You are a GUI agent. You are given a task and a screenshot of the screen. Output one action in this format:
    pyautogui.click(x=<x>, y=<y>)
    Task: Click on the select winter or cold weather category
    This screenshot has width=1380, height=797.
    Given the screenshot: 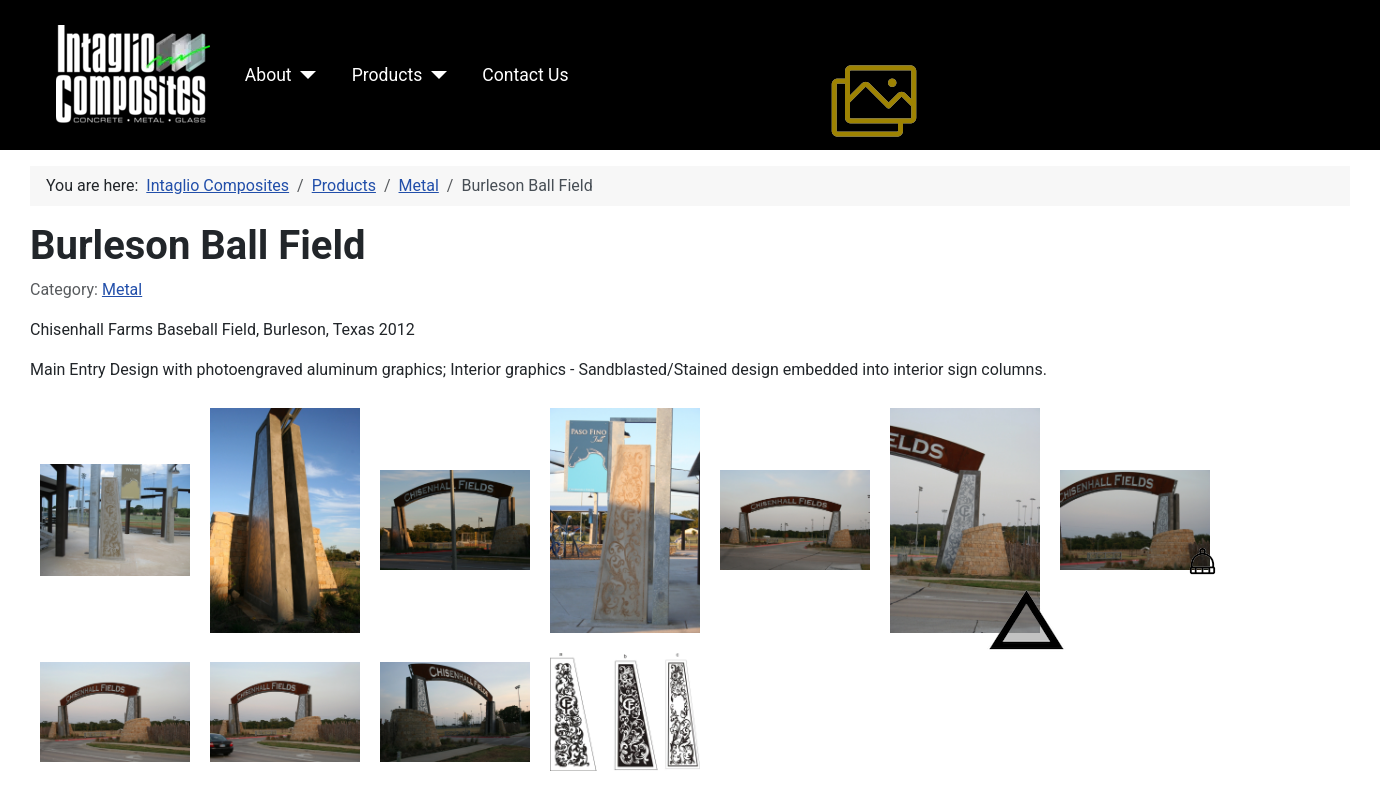 What is the action you would take?
    pyautogui.click(x=1202, y=562)
    